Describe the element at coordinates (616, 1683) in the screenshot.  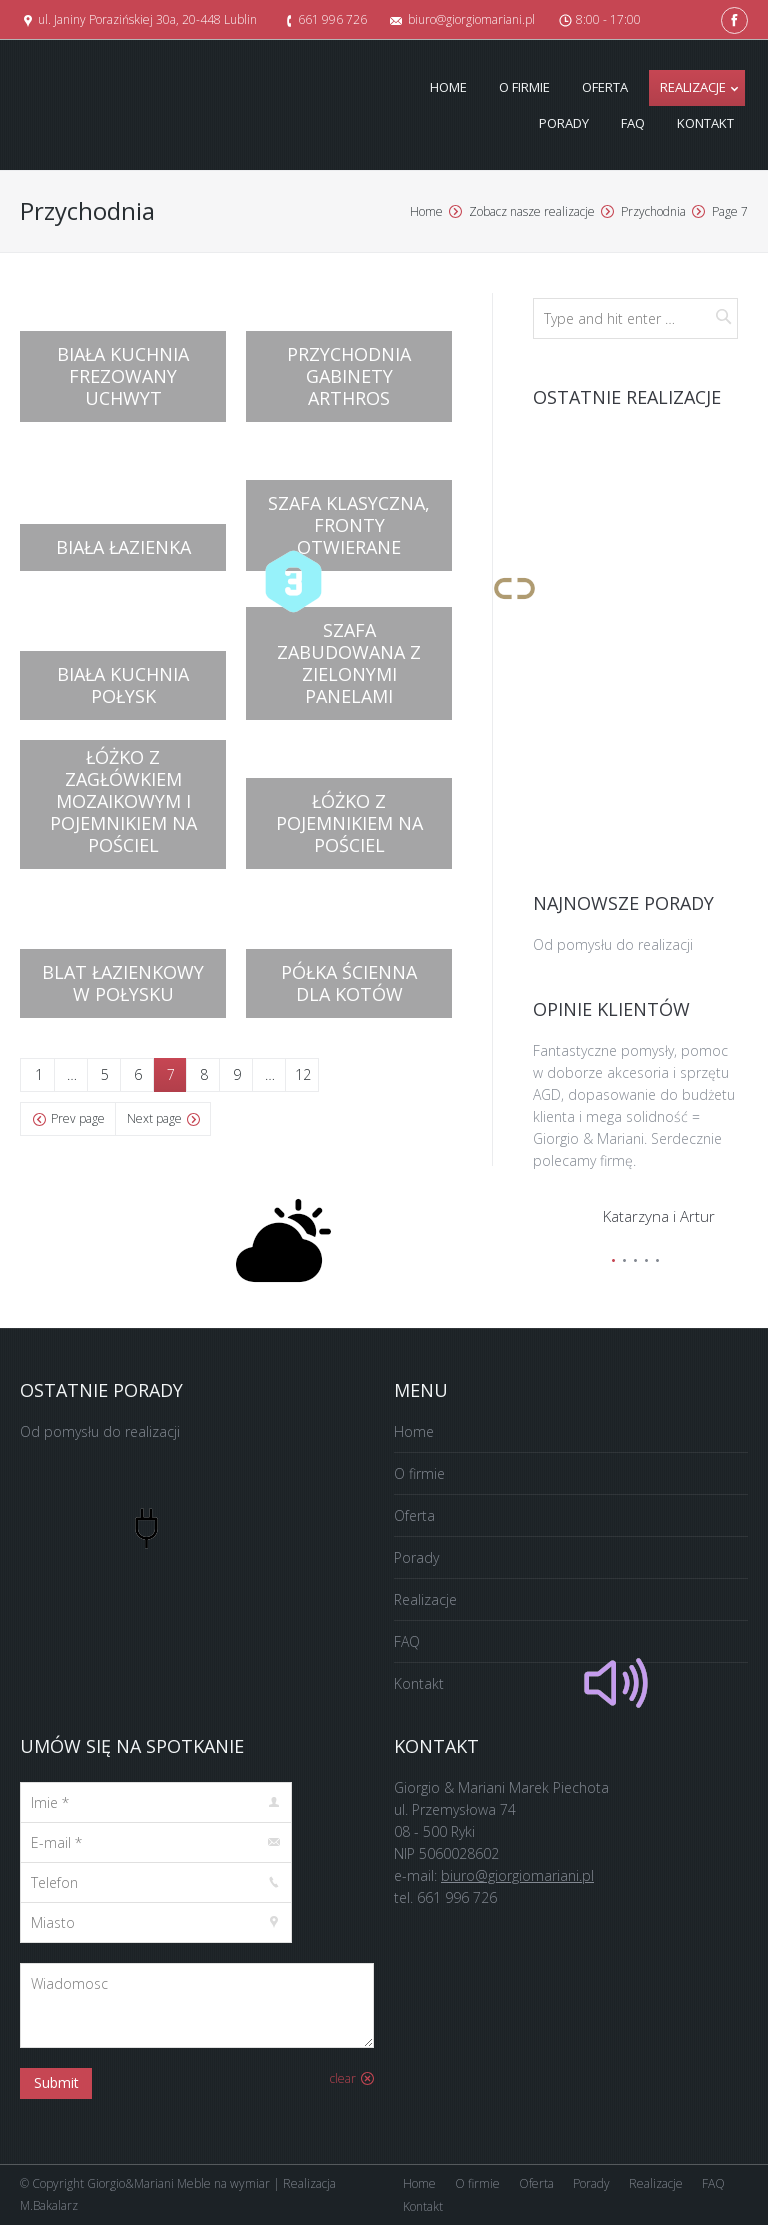
I see `adjust or increase audio volume` at that location.